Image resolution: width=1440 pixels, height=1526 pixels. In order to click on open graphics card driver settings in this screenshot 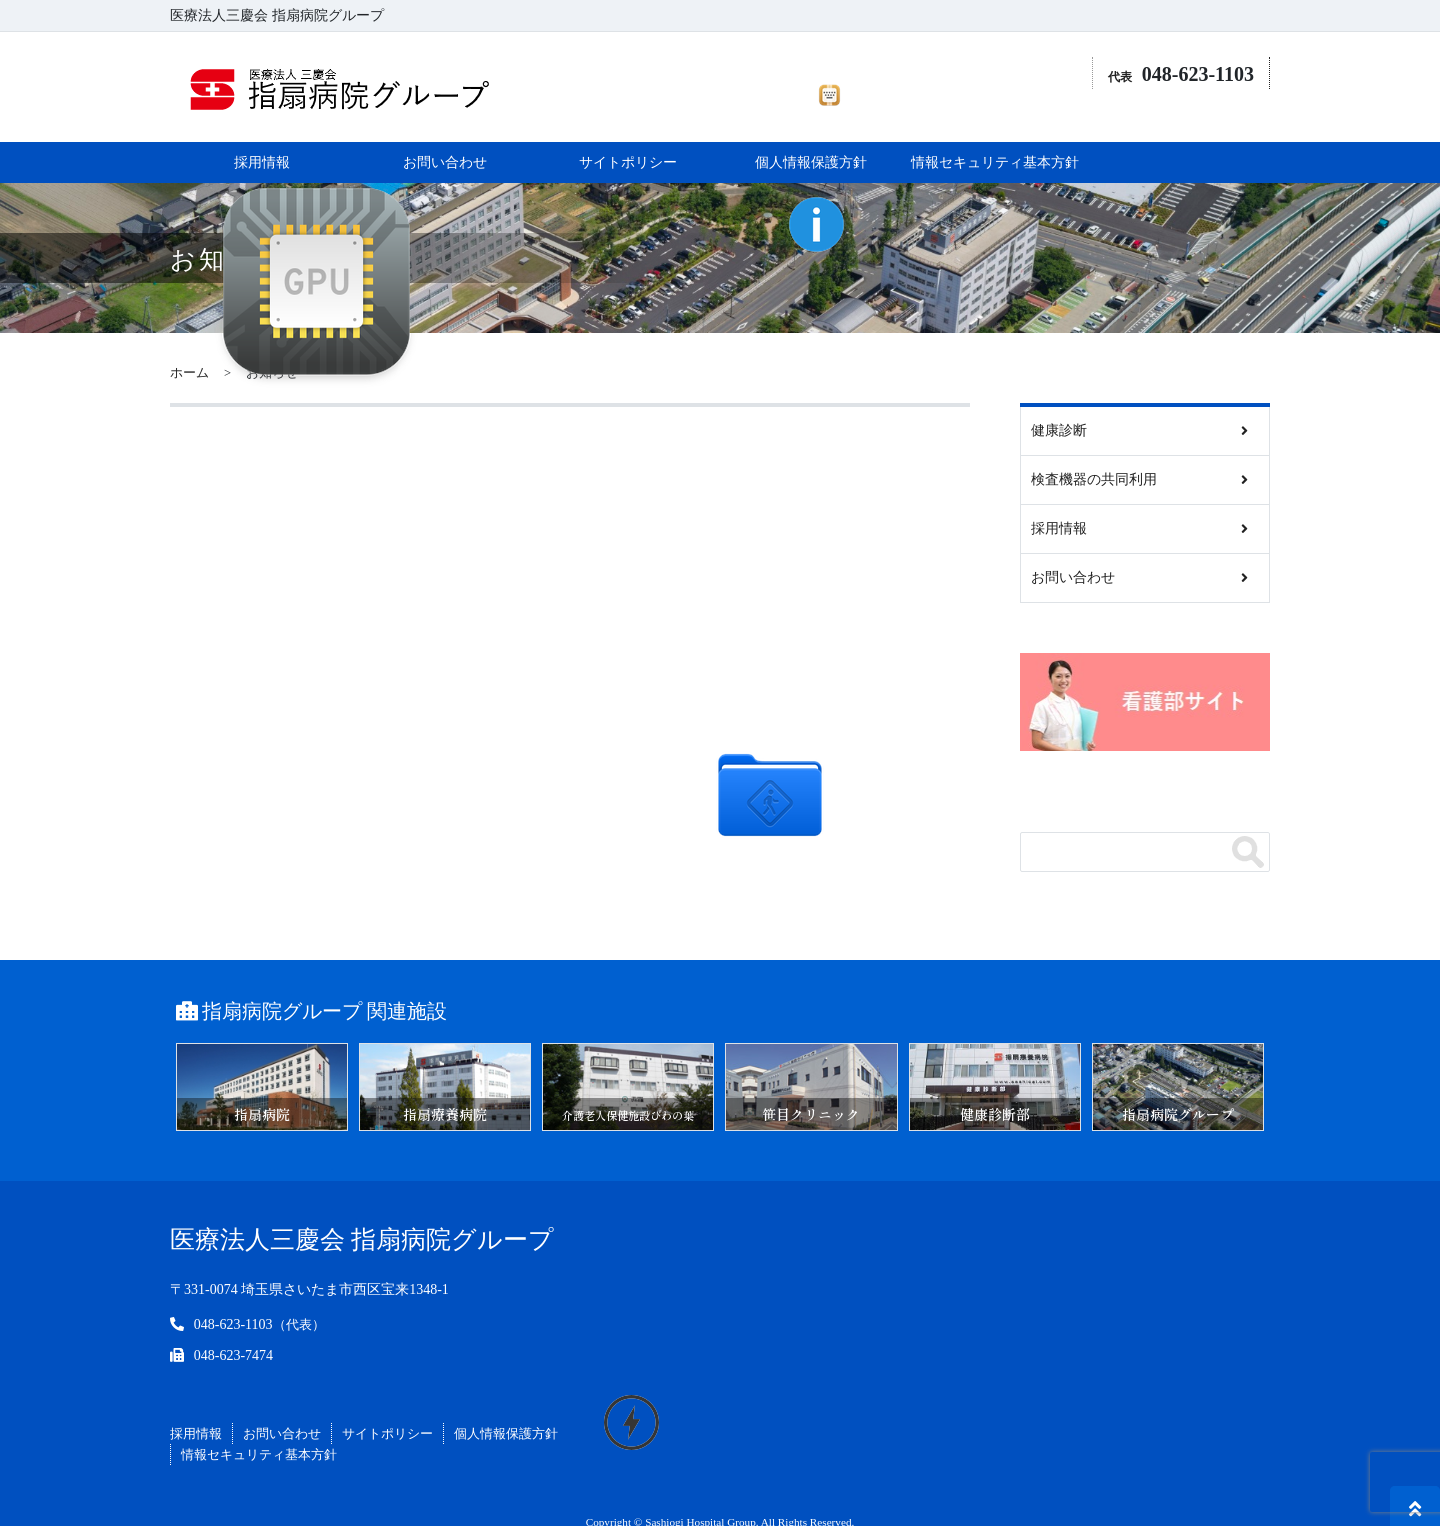, I will do `click(316, 281)`.